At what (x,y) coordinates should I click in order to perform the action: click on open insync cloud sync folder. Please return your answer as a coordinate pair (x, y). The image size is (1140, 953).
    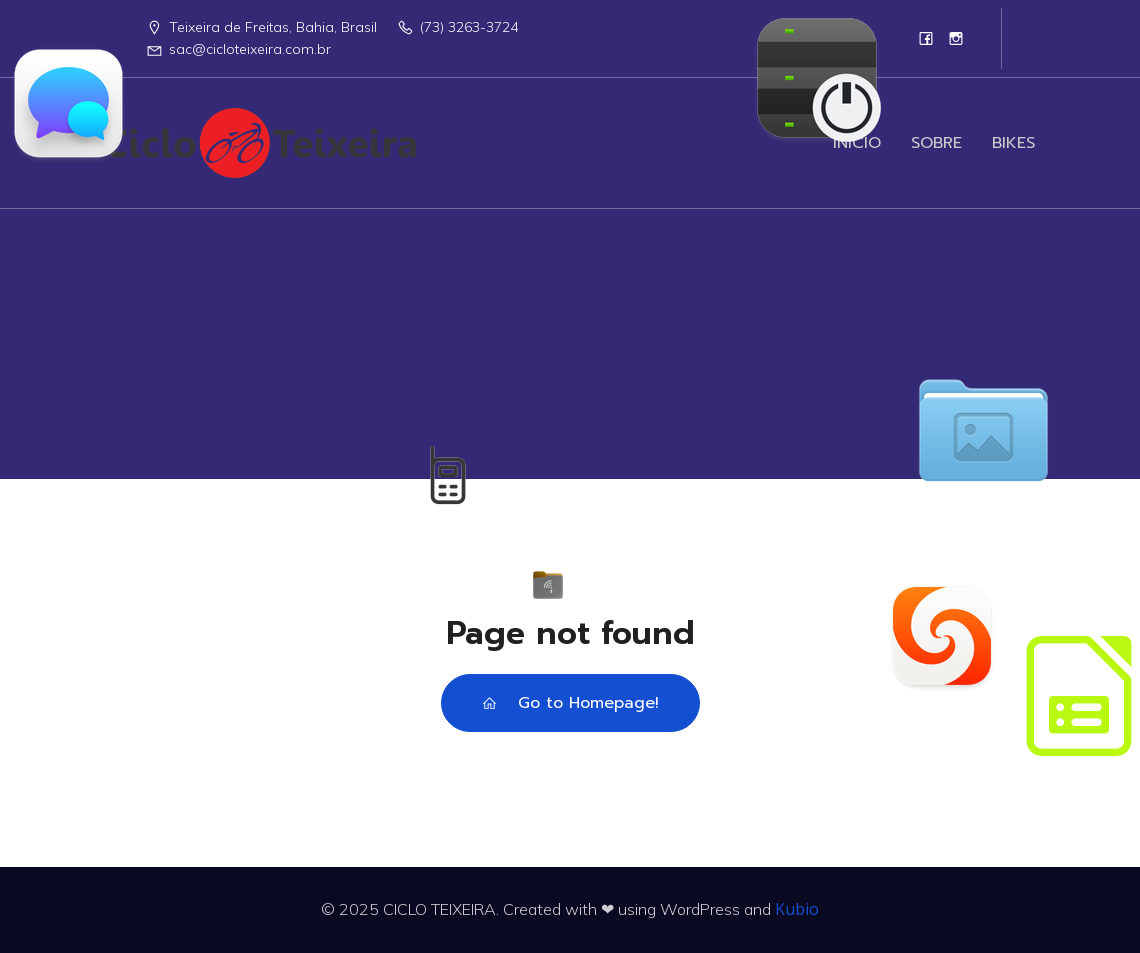
    Looking at the image, I should click on (548, 585).